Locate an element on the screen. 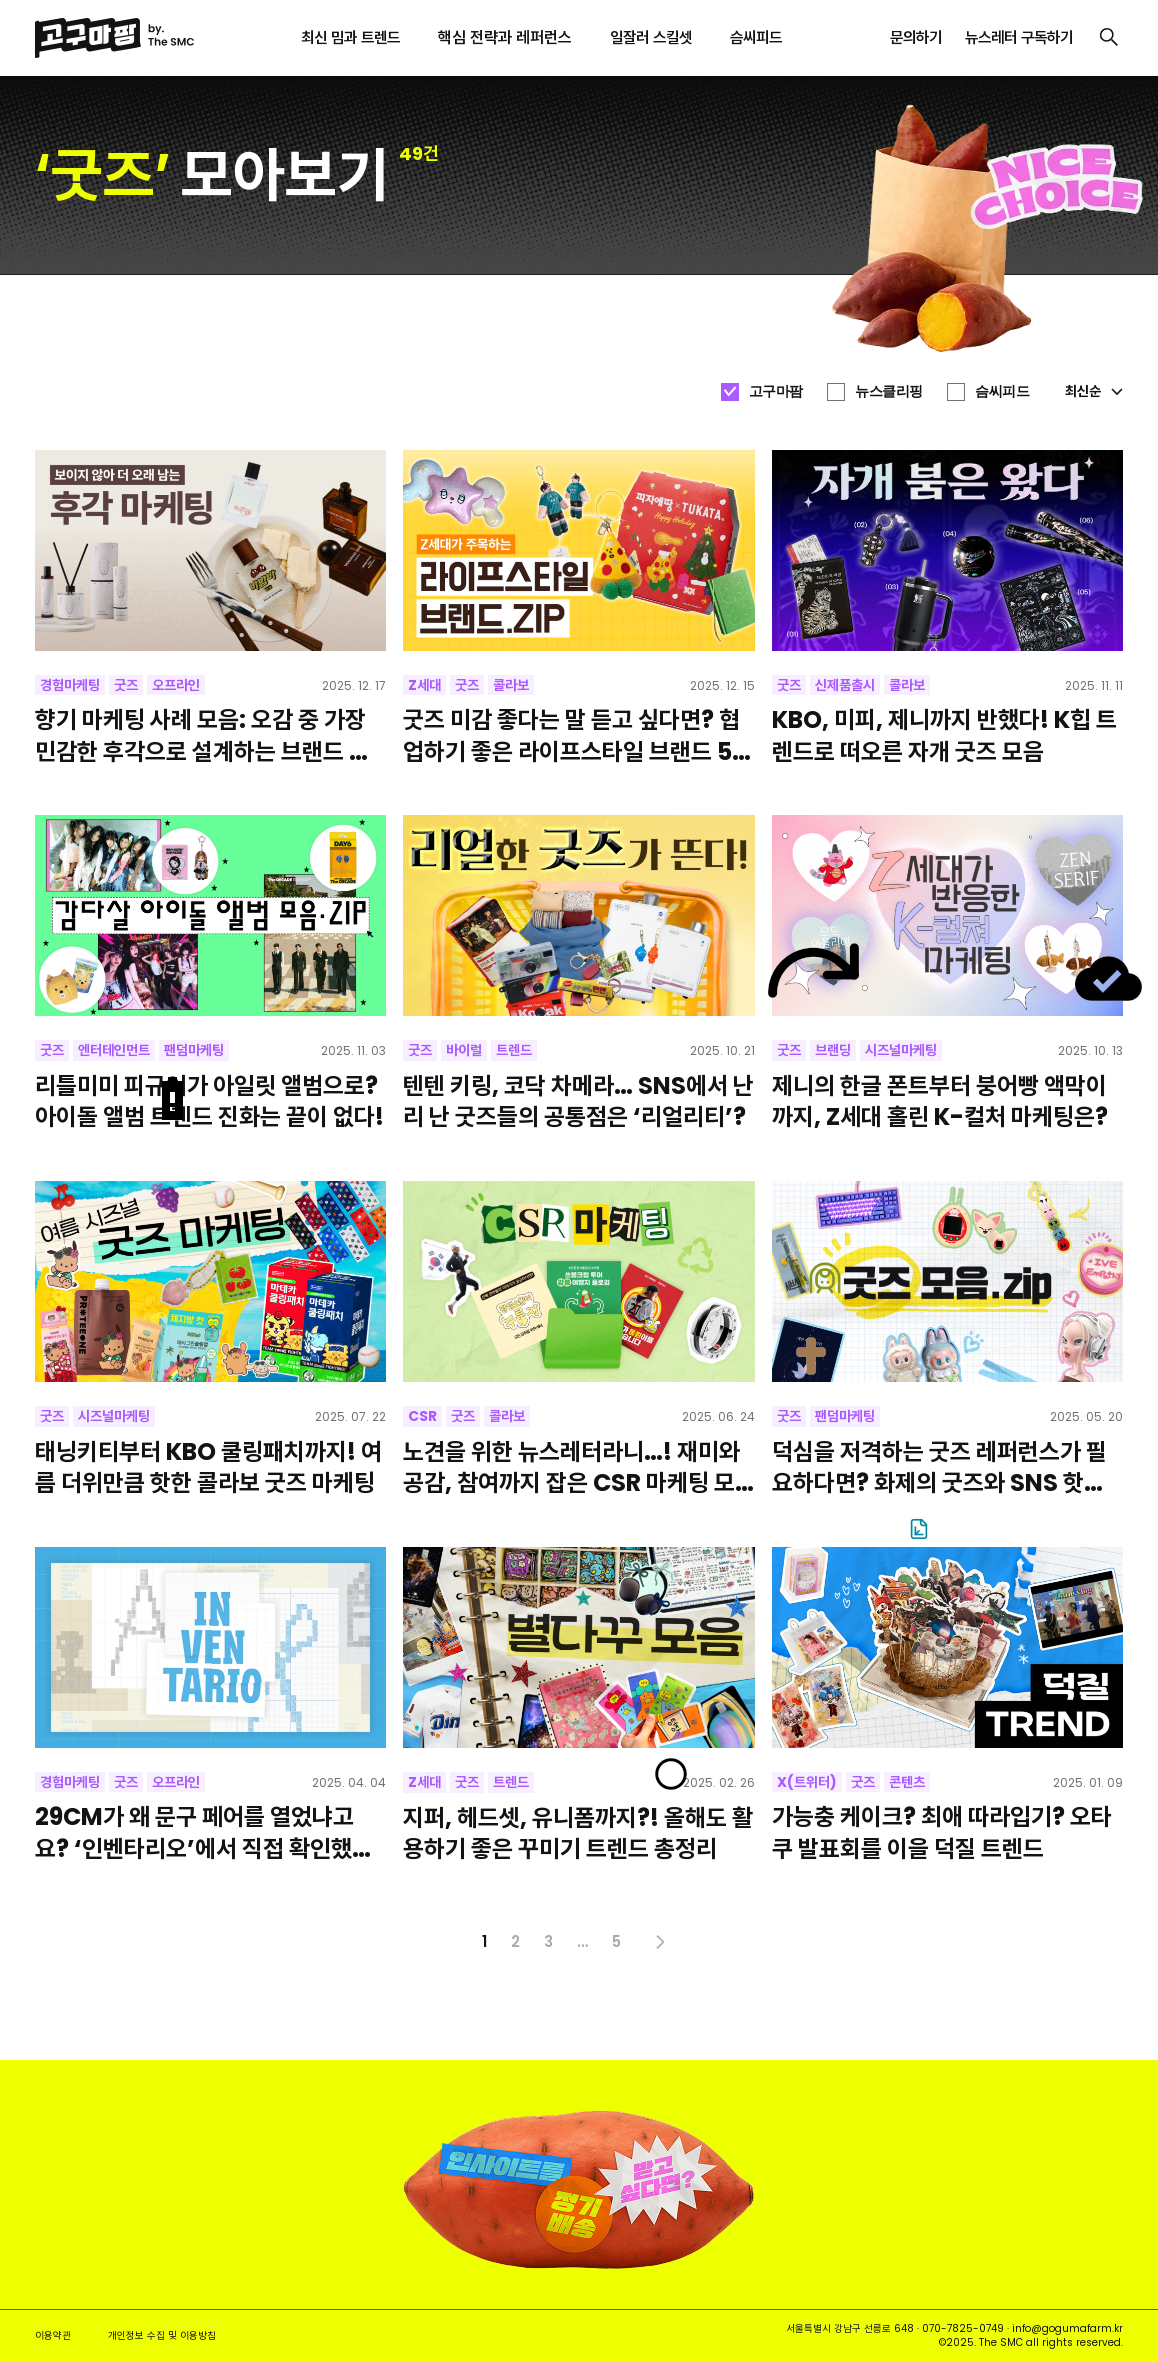  redo the last undone action is located at coordinates (813, 970).